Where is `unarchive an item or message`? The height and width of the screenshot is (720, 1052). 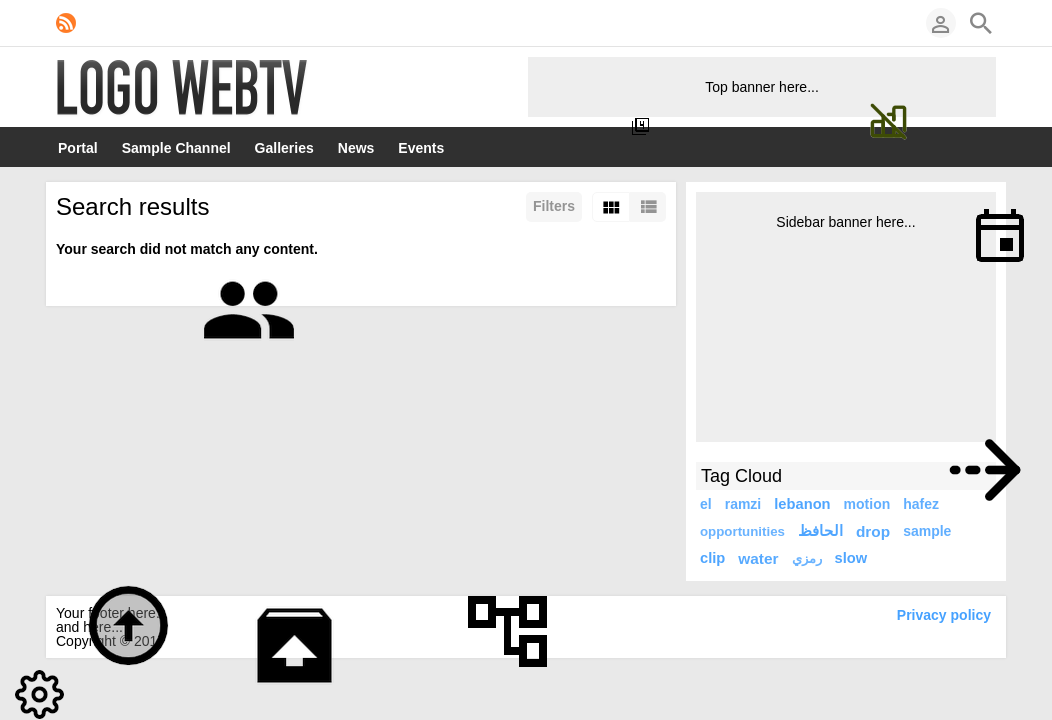 unarchive an item or message is located at coordinates (294, 645).